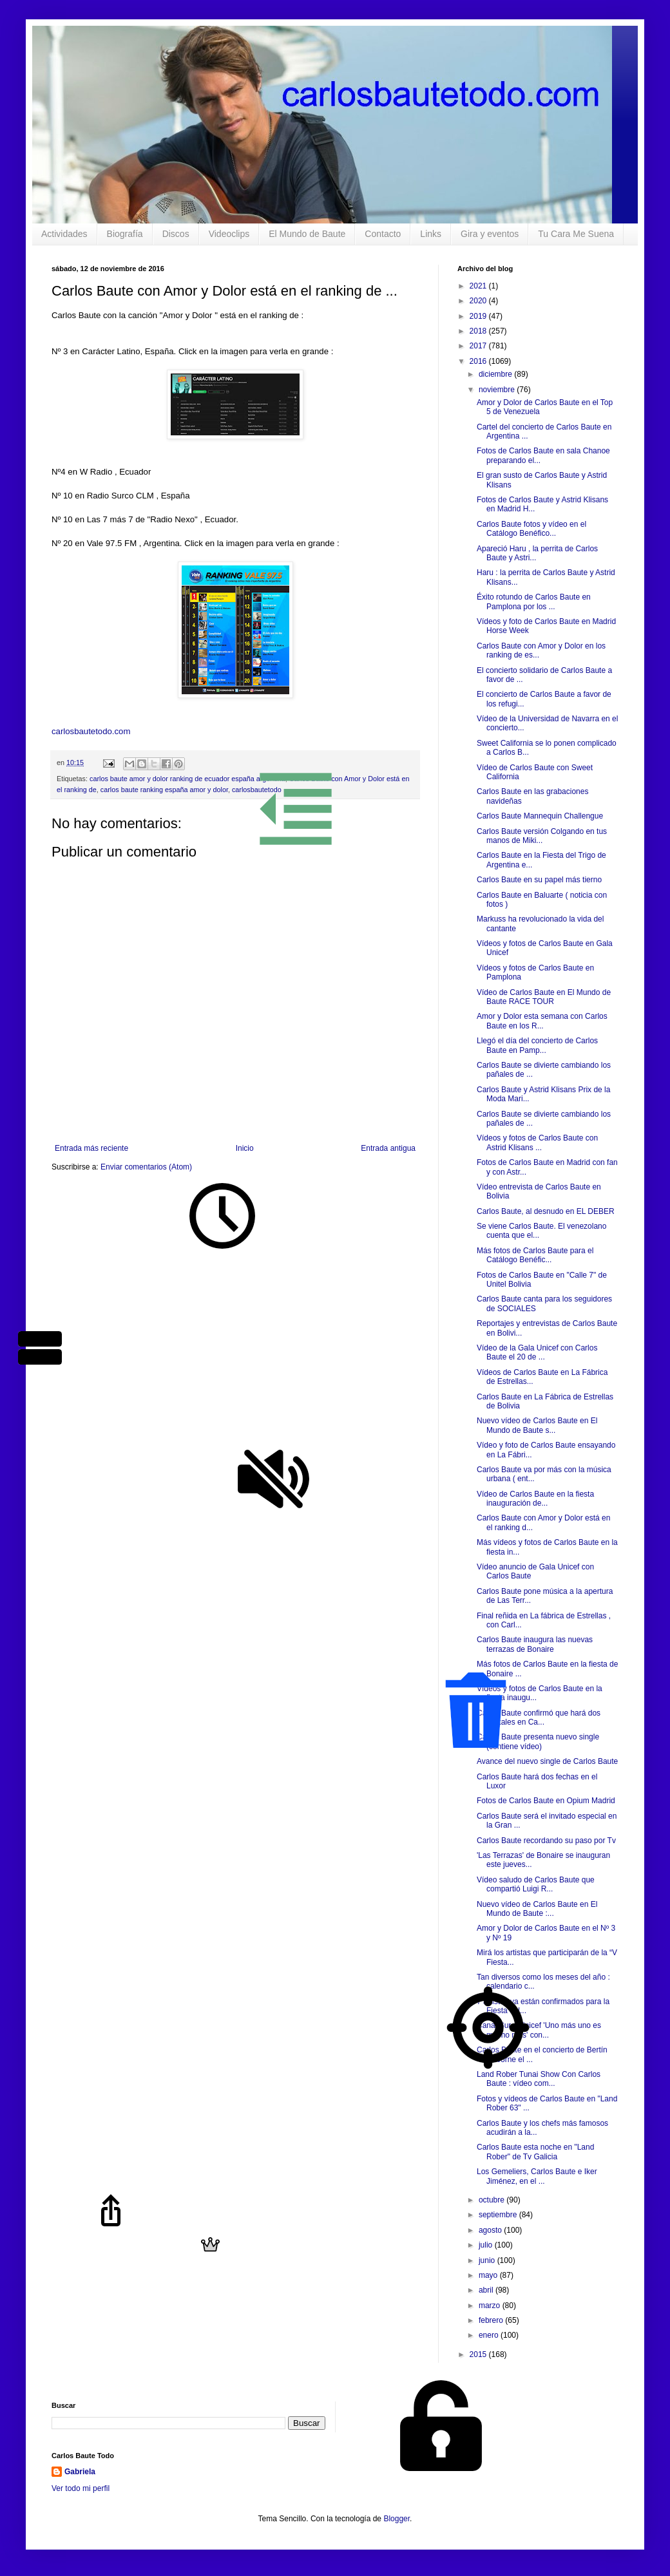 This screenshot has width=670, height=2576. I want to click on mute audio, so click(273, 1479).